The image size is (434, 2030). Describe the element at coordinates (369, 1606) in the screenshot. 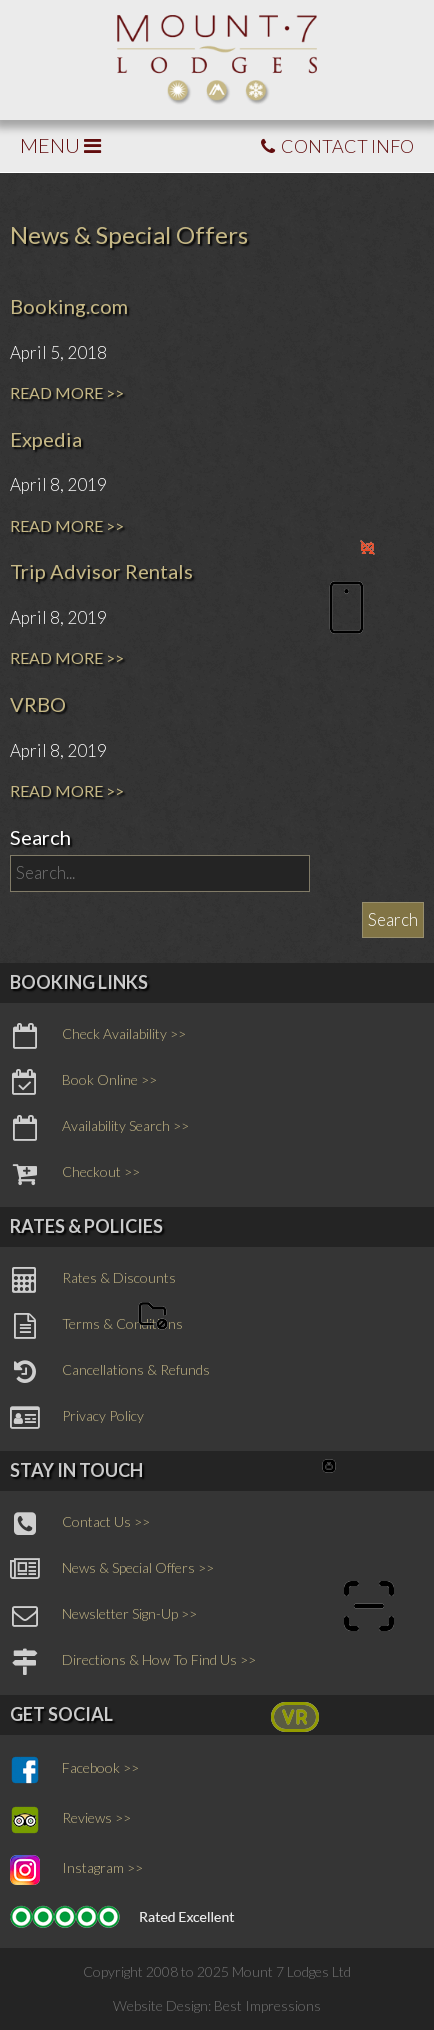

I see `scan a barcode or QR code` at that location.